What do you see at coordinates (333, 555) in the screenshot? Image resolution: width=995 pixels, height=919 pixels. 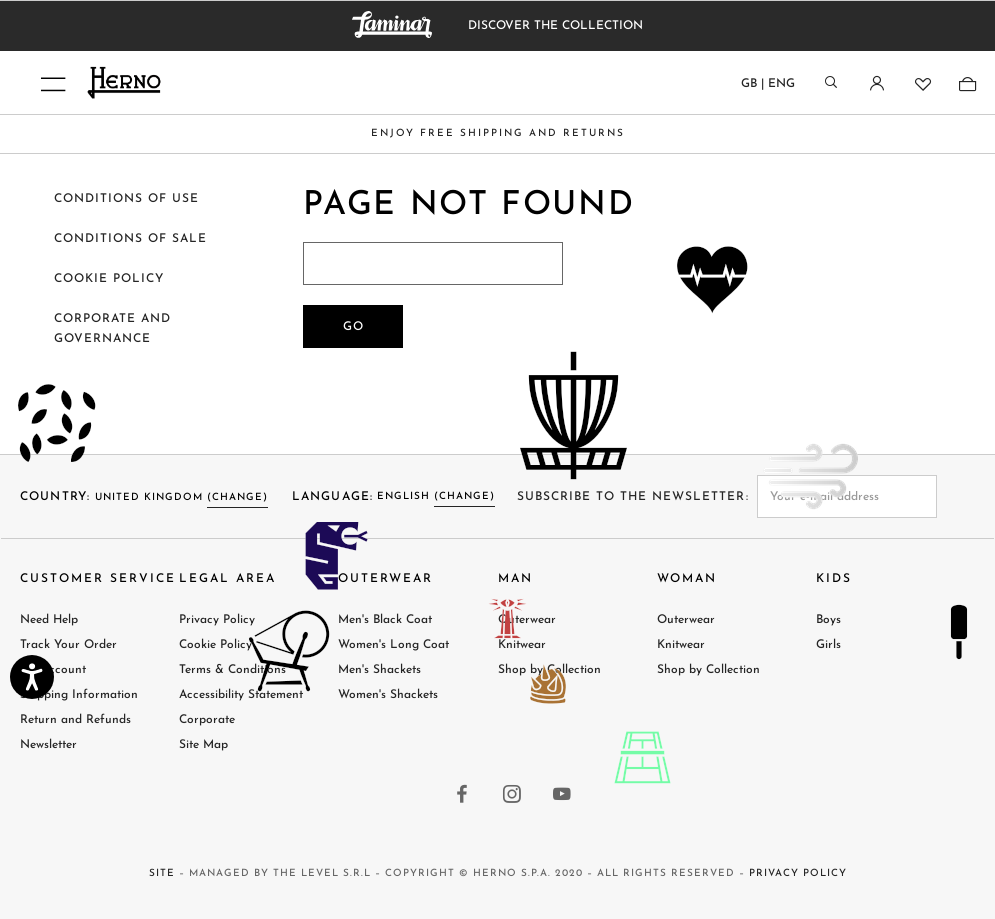 I see `access snake totem or serpent-themed game content` at bounding box center [333, 555].